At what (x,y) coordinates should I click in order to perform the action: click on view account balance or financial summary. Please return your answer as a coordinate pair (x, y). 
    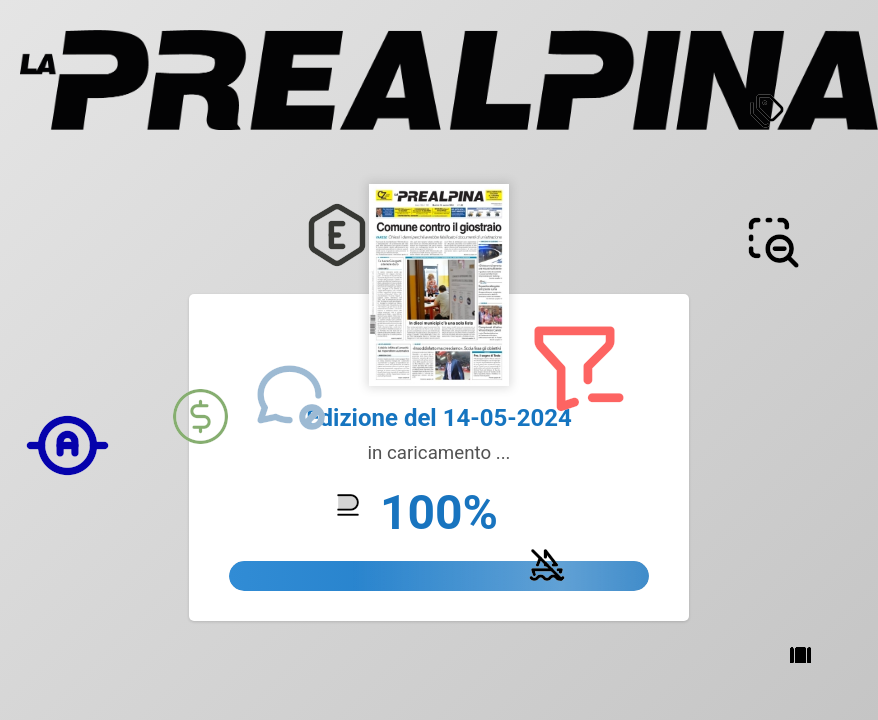
    Looking at the image, I should click on (200, 416).